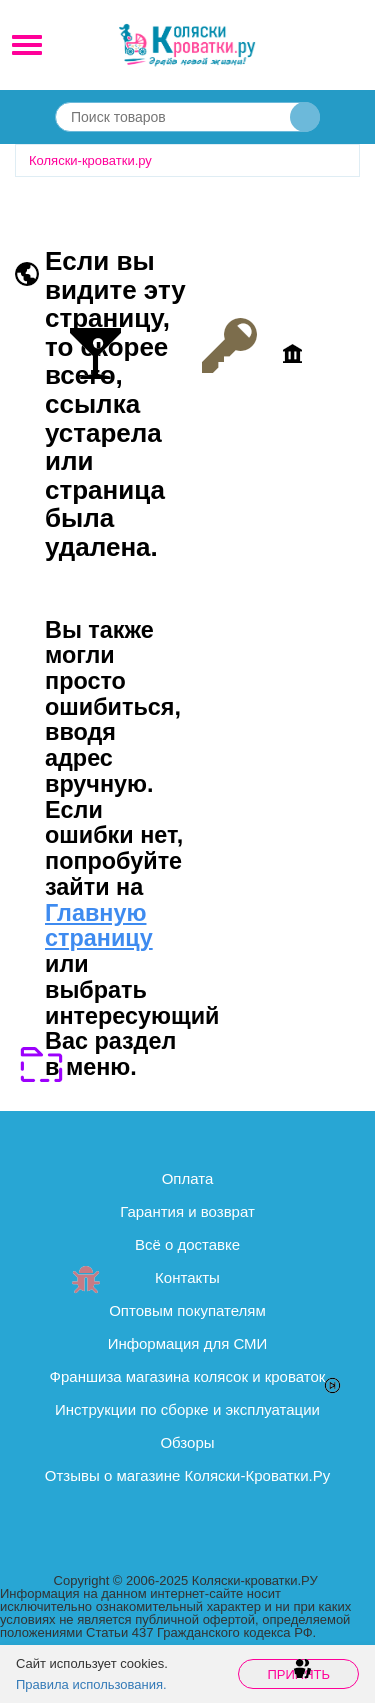 Image resolution: width=375 pixels, height=1703 pixels. I want to click on view drink menu or beverage options, so click(95, 353).